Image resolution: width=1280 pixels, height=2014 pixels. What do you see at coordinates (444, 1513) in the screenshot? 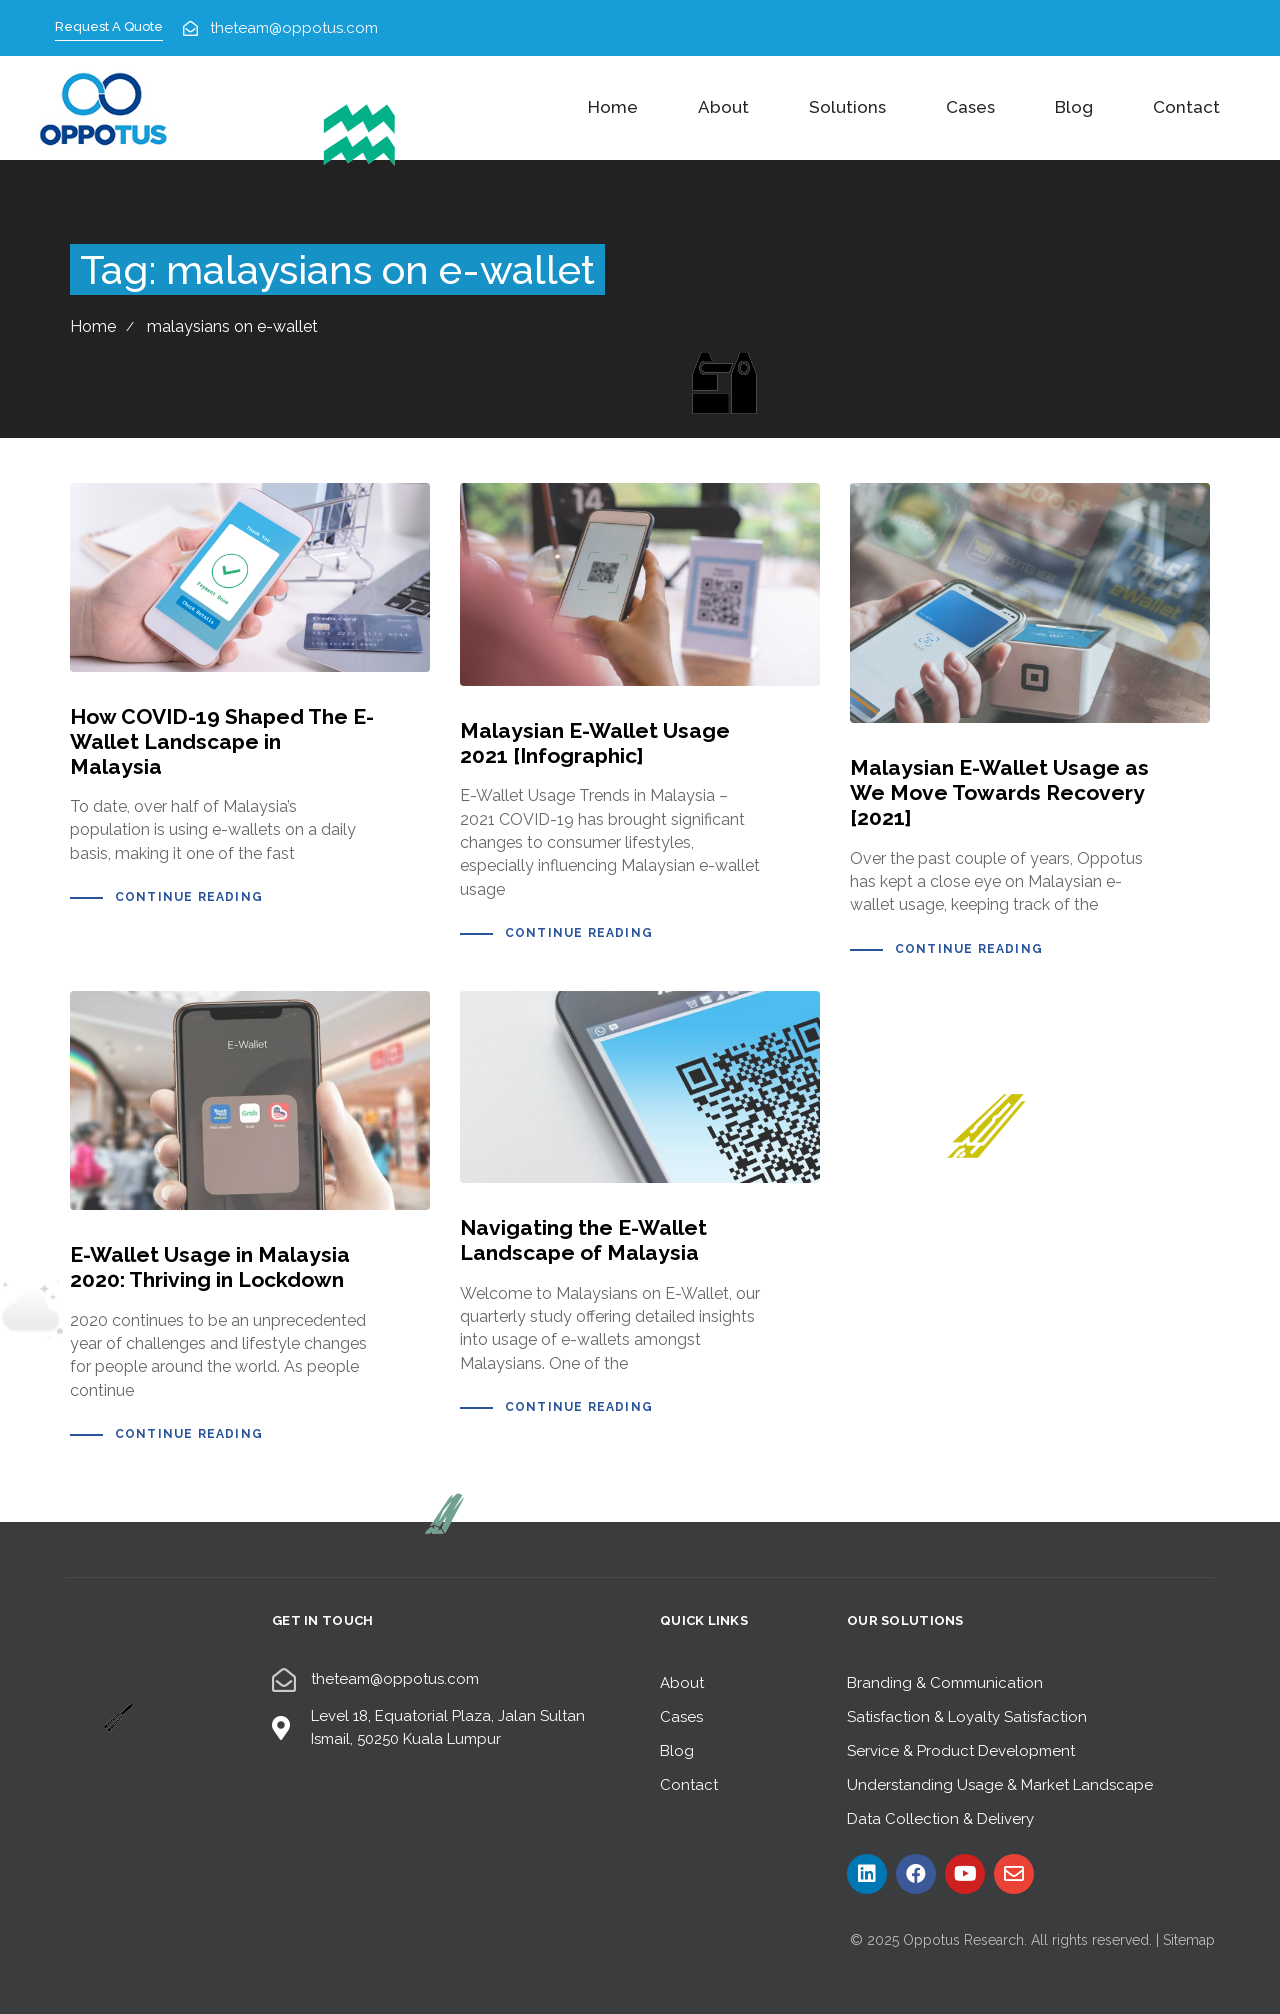
I see `wood or lumber resource in a crafting game` at bounding box center [444, 1513].